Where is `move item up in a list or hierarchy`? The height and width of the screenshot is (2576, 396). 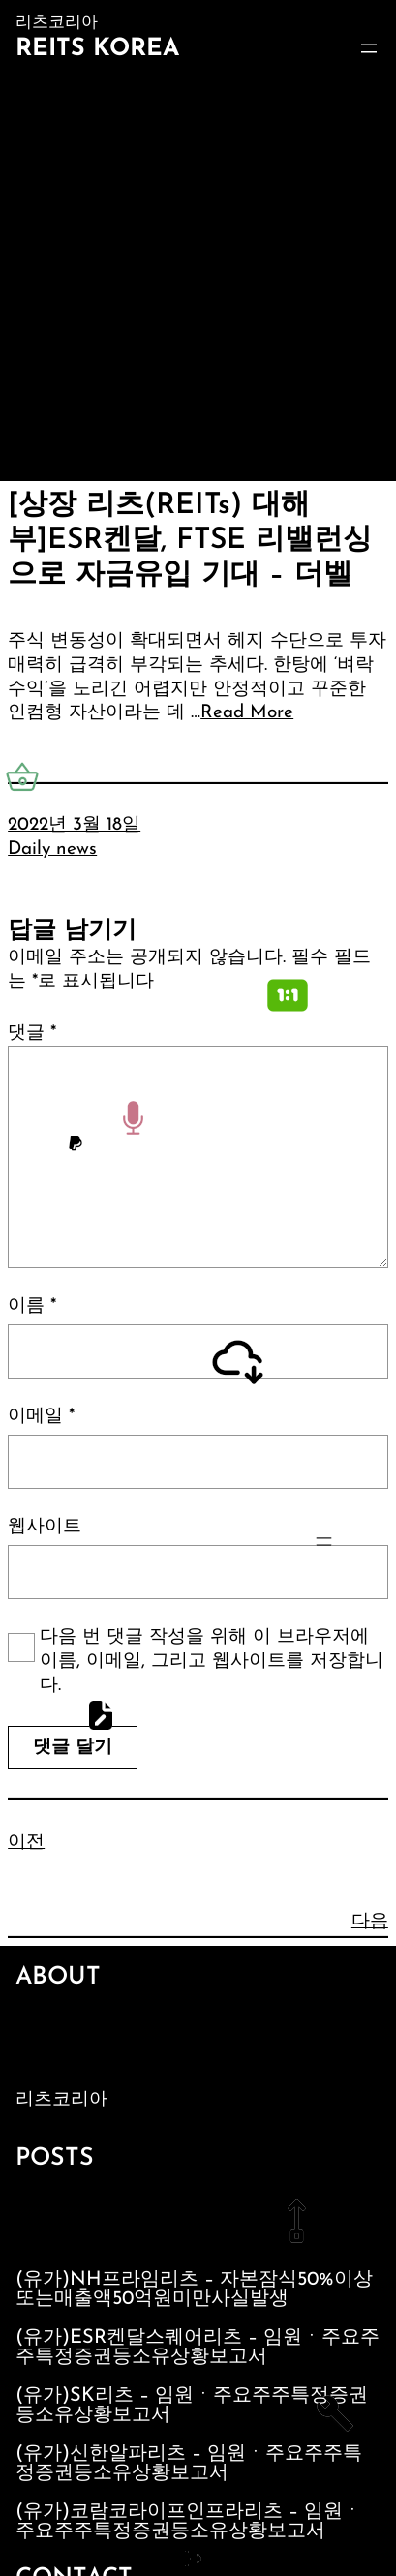
move item up in a list or hierarchy is located at coordinates (296, 2221).